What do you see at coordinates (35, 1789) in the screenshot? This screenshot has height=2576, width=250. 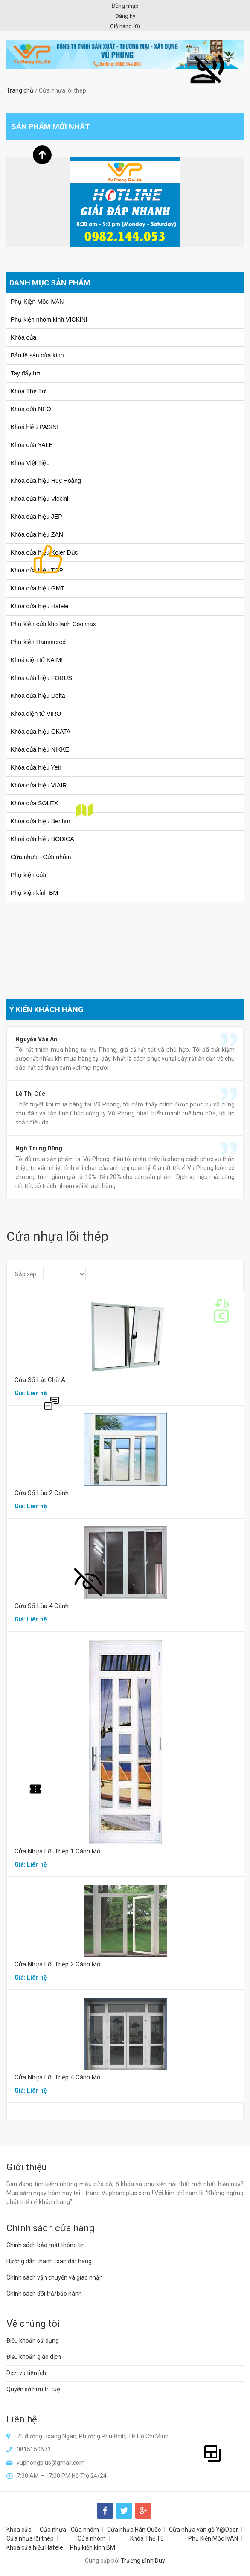 I see `view your tickets or passes` at bounding box center [35, 1789].